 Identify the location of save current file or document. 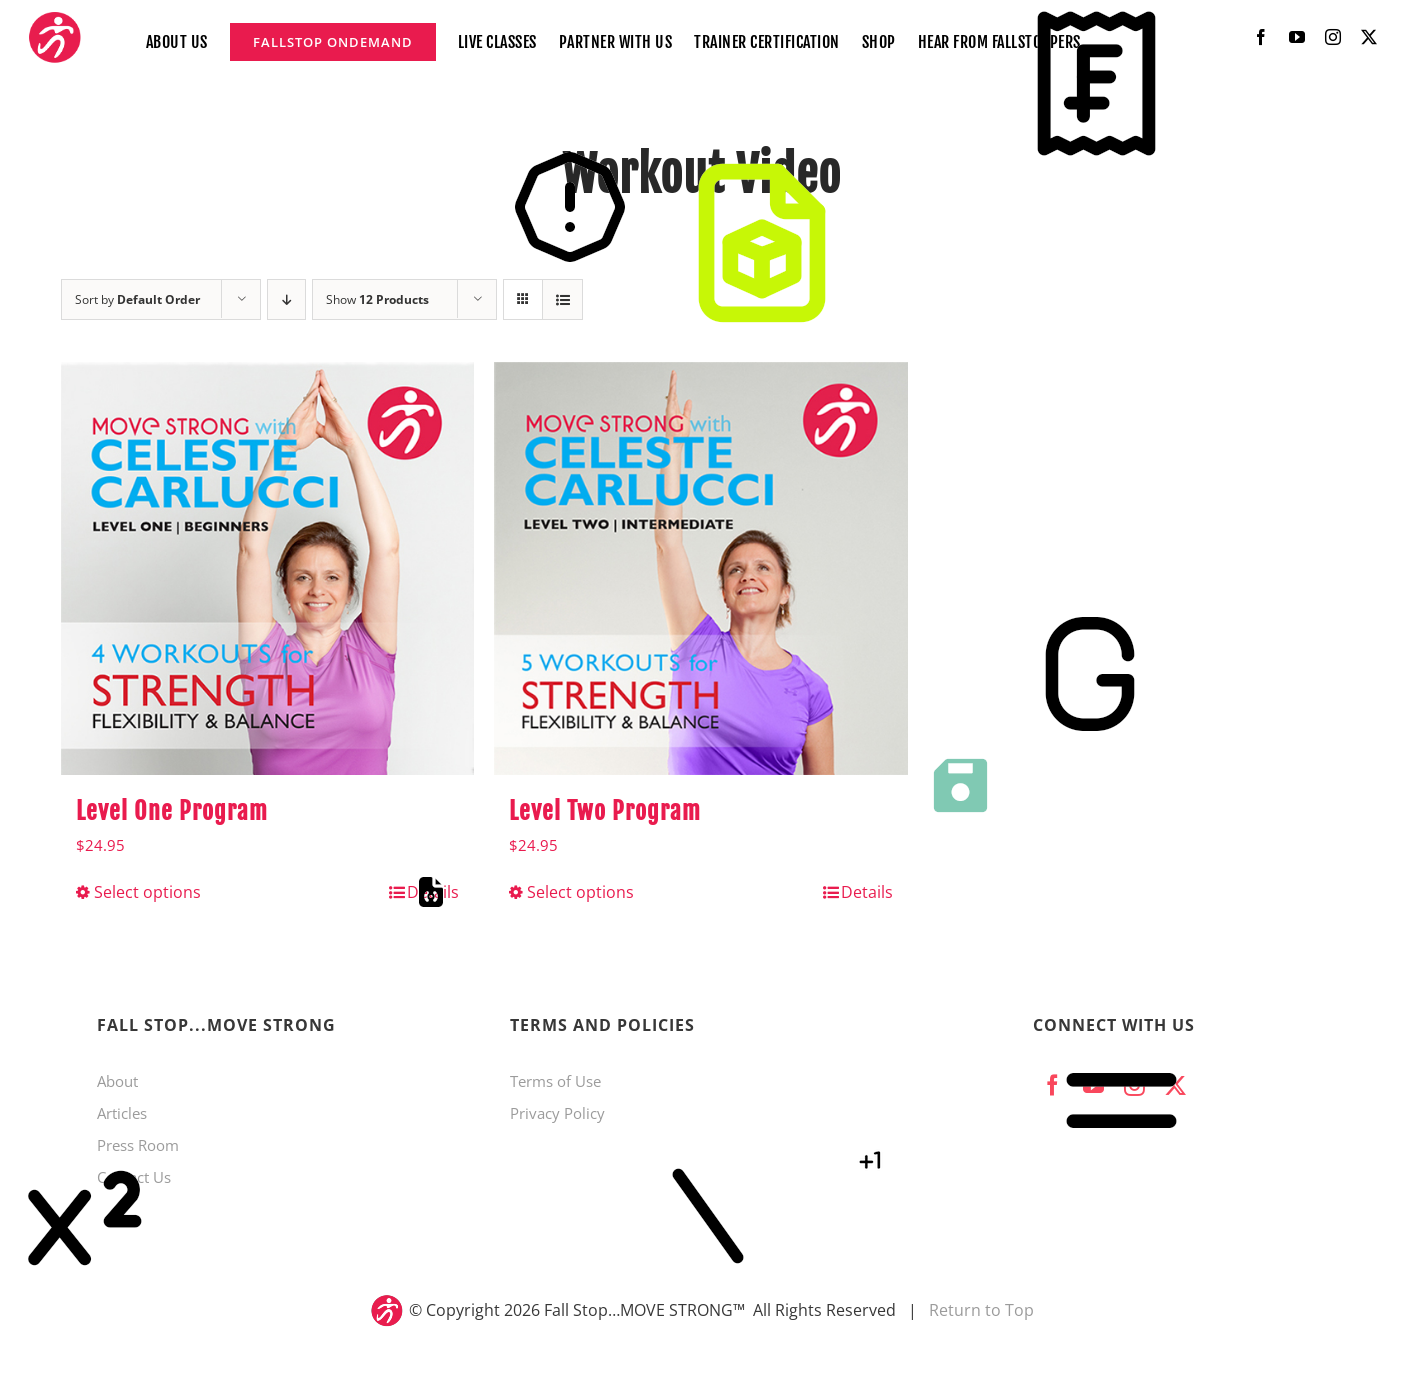
(960, 785).